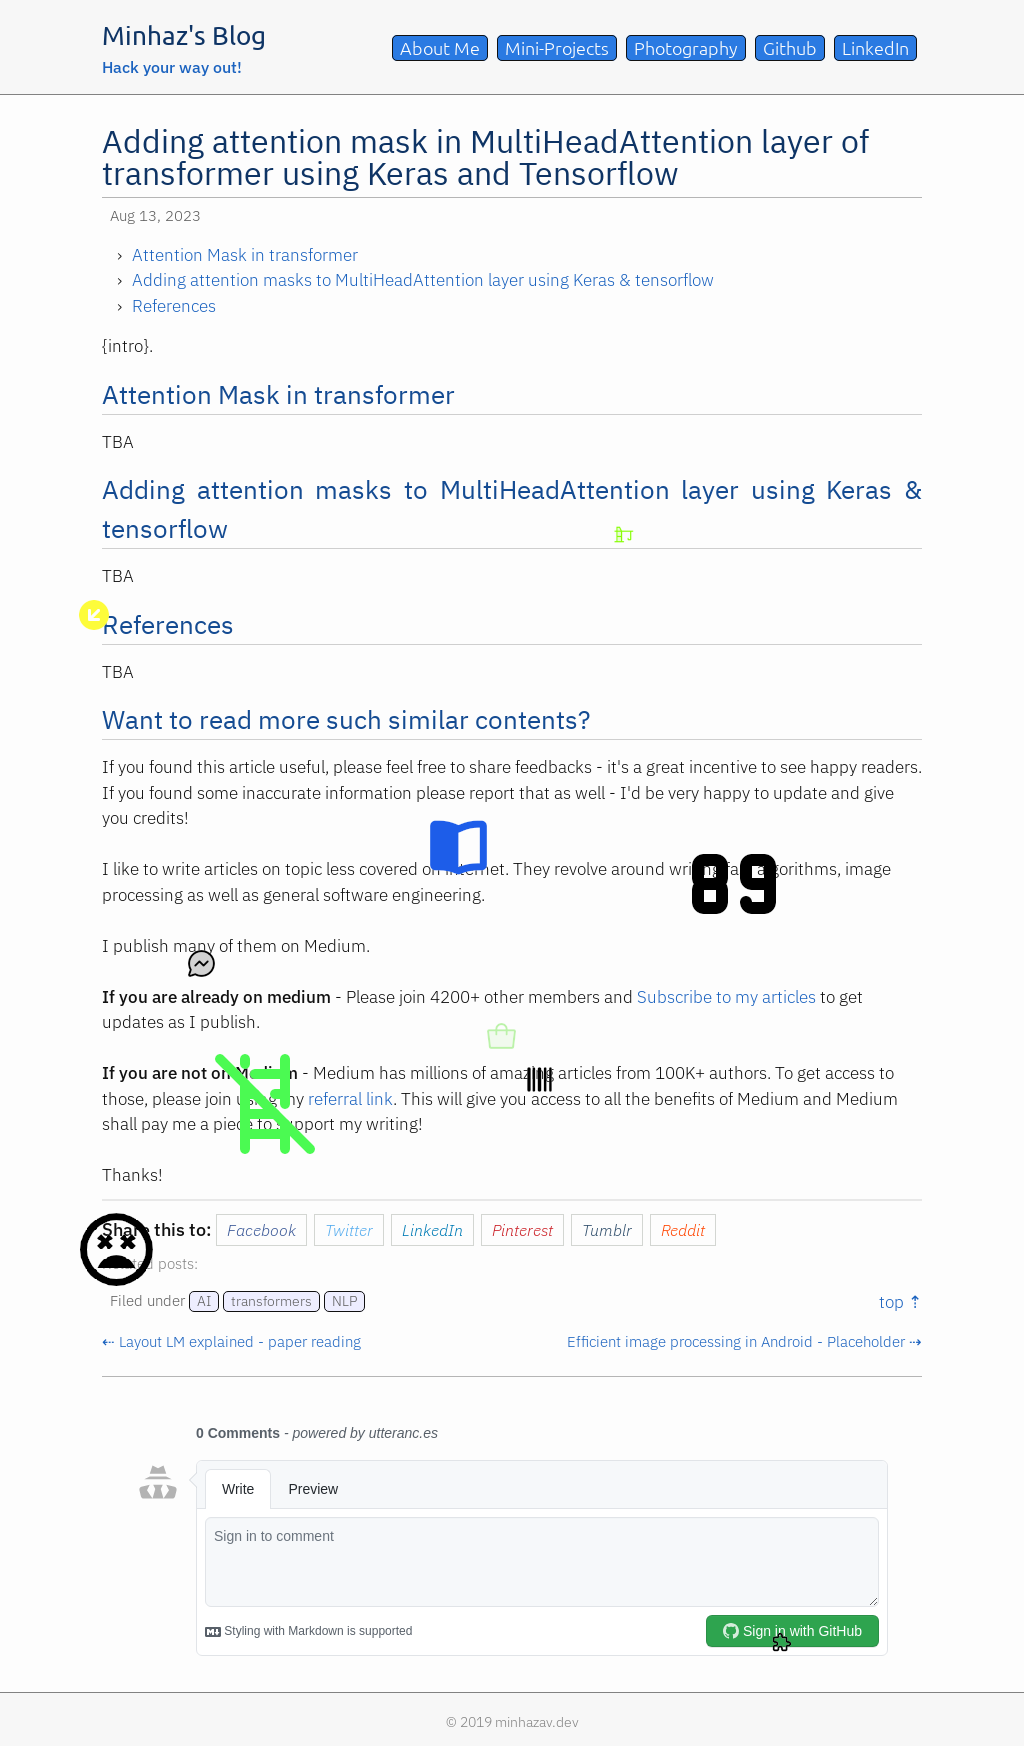  Describe the element at coordinates (116, 1249) in the screenshot. I see `submit negative feedback or rating` at that location.